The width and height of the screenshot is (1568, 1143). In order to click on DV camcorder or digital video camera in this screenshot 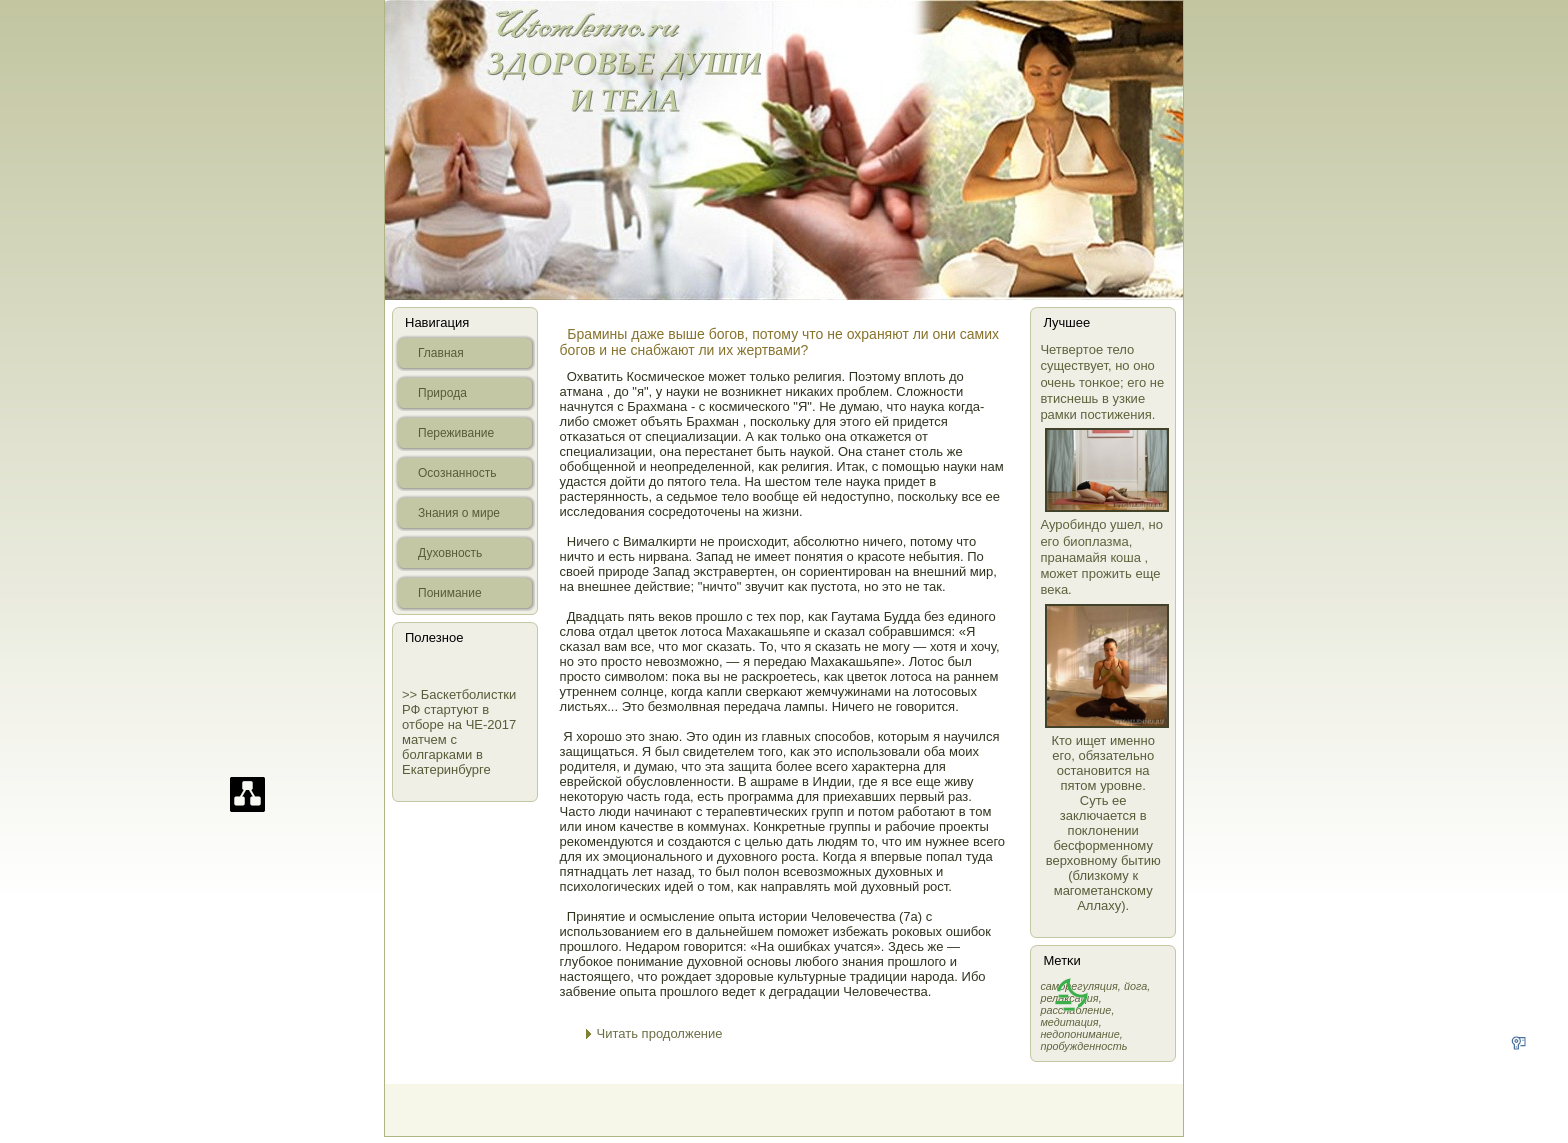, I will do `click(1519, 1043)`.